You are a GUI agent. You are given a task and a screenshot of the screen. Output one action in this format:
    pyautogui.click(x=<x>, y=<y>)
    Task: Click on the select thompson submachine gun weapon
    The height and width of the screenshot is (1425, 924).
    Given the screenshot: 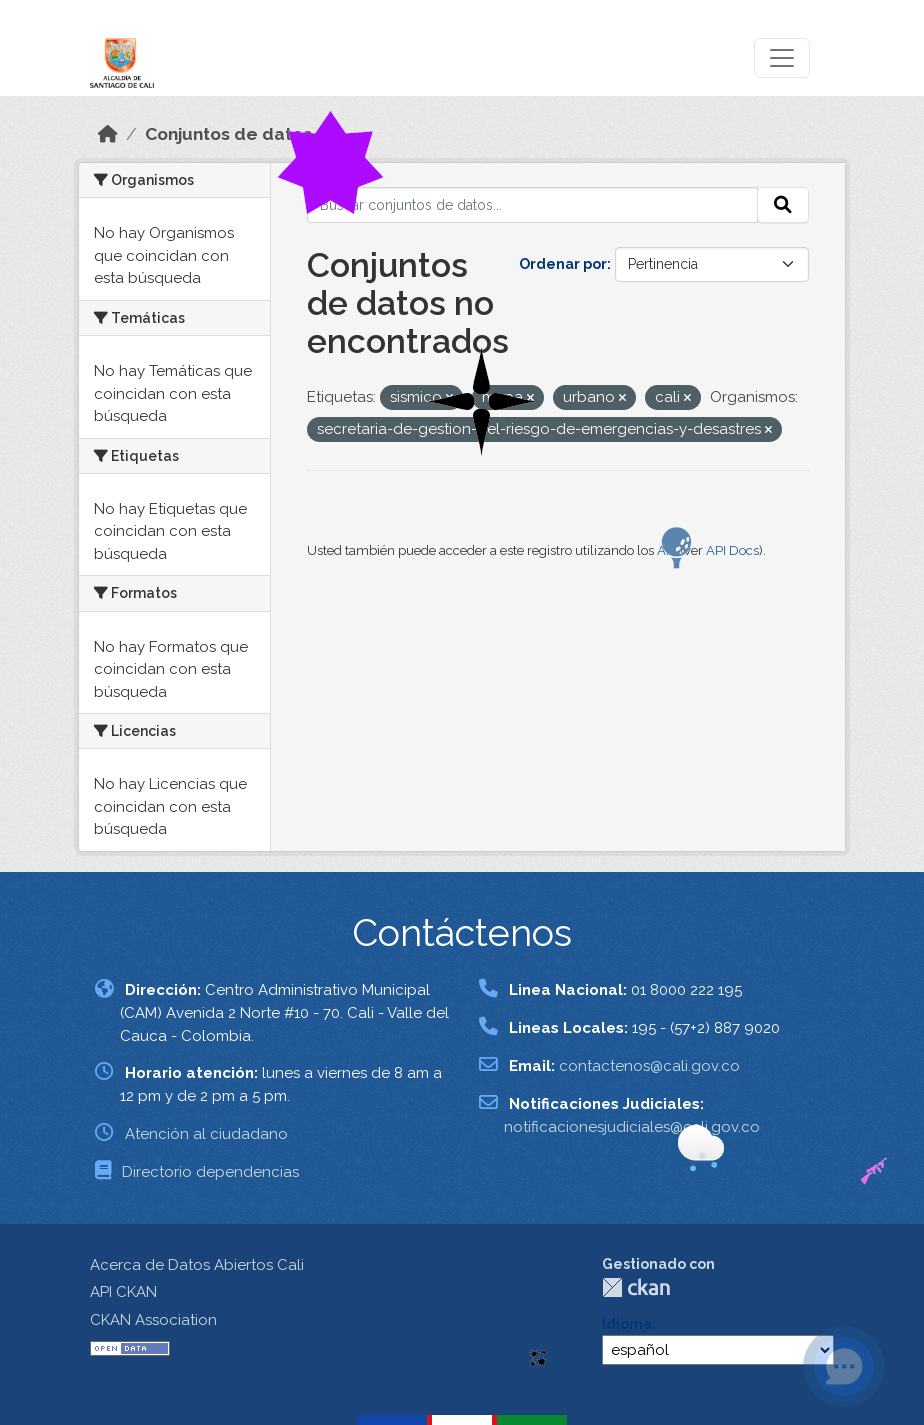 What is the action you would take?
    pyautogui.click(x=874, y=1171)
    